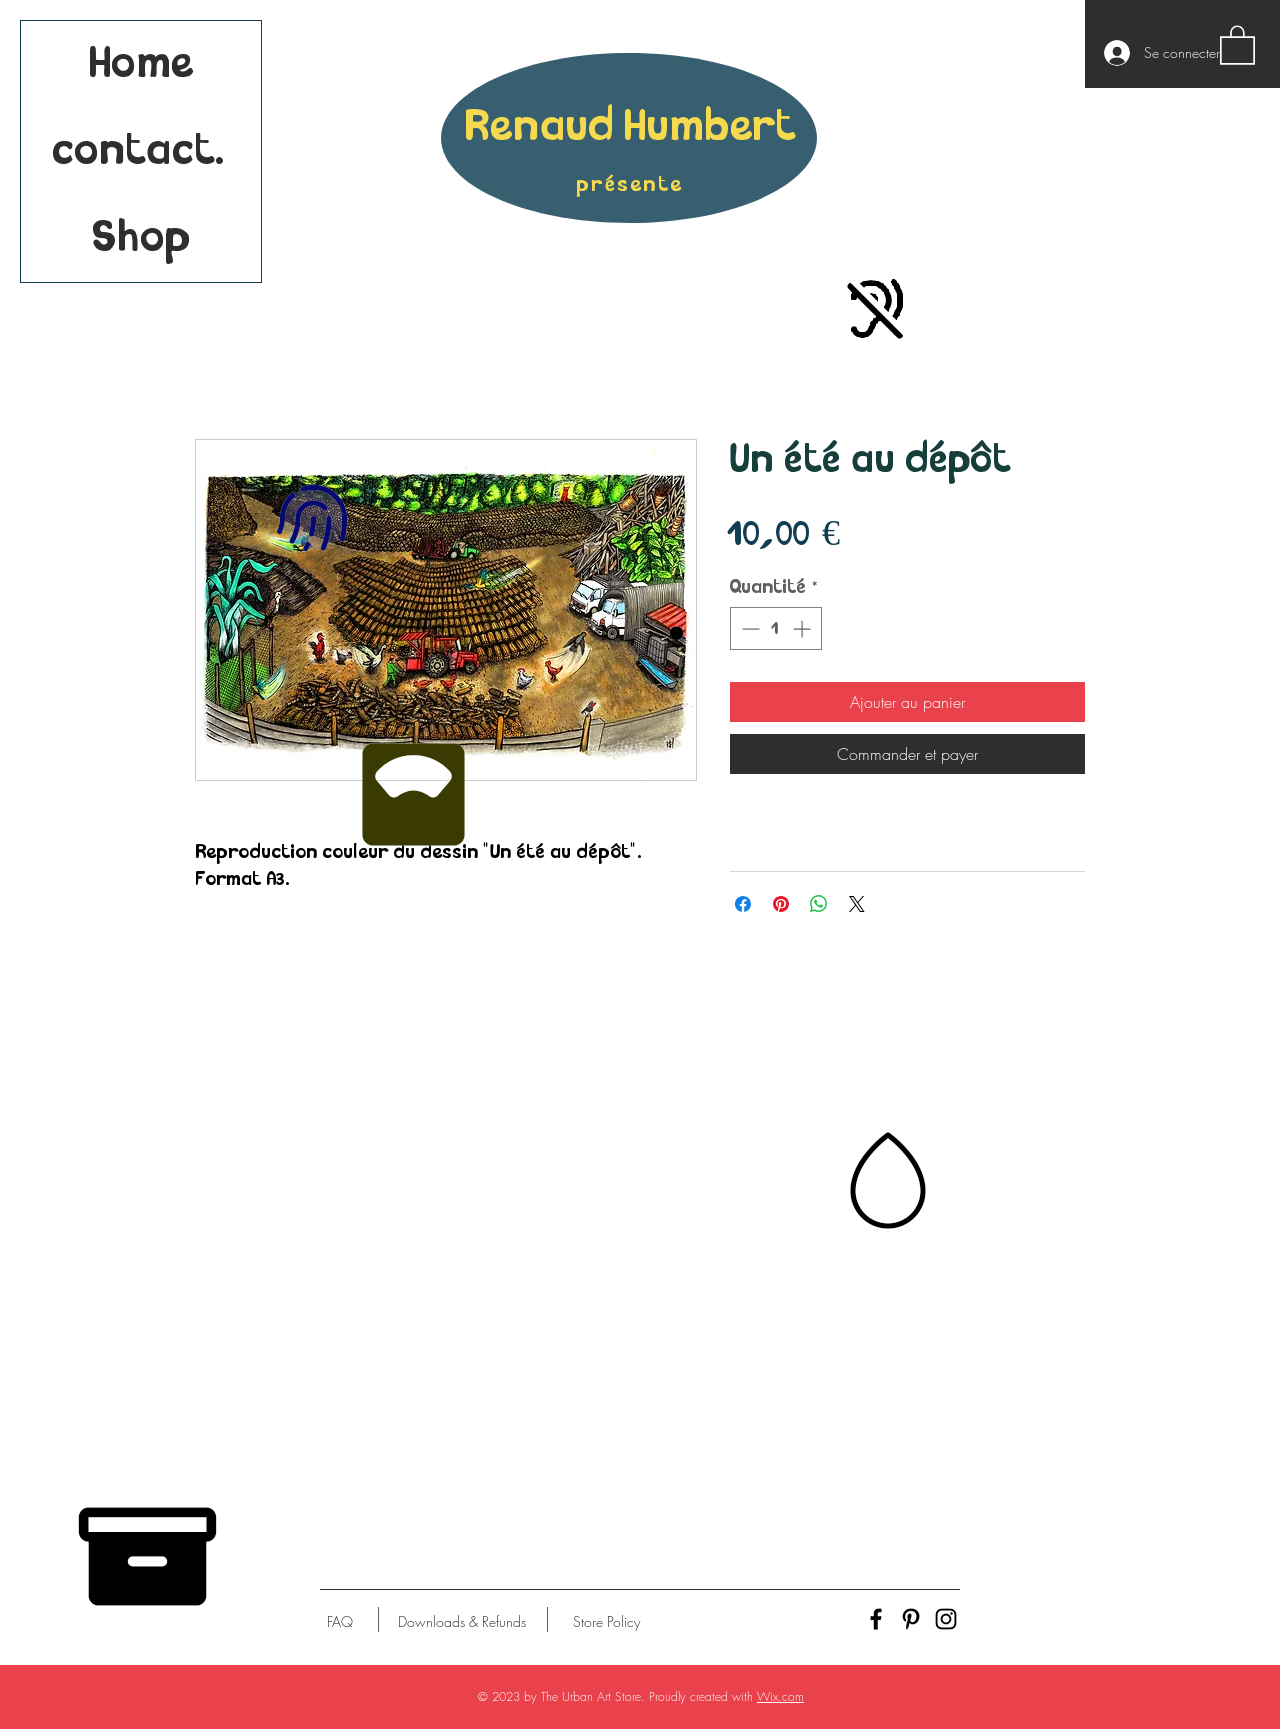 The height and width of the screenshot is (1729, 1280). Describe the element at coordinates (413, 794) in the screenshot. I see `view weight or measurement data` at that location.